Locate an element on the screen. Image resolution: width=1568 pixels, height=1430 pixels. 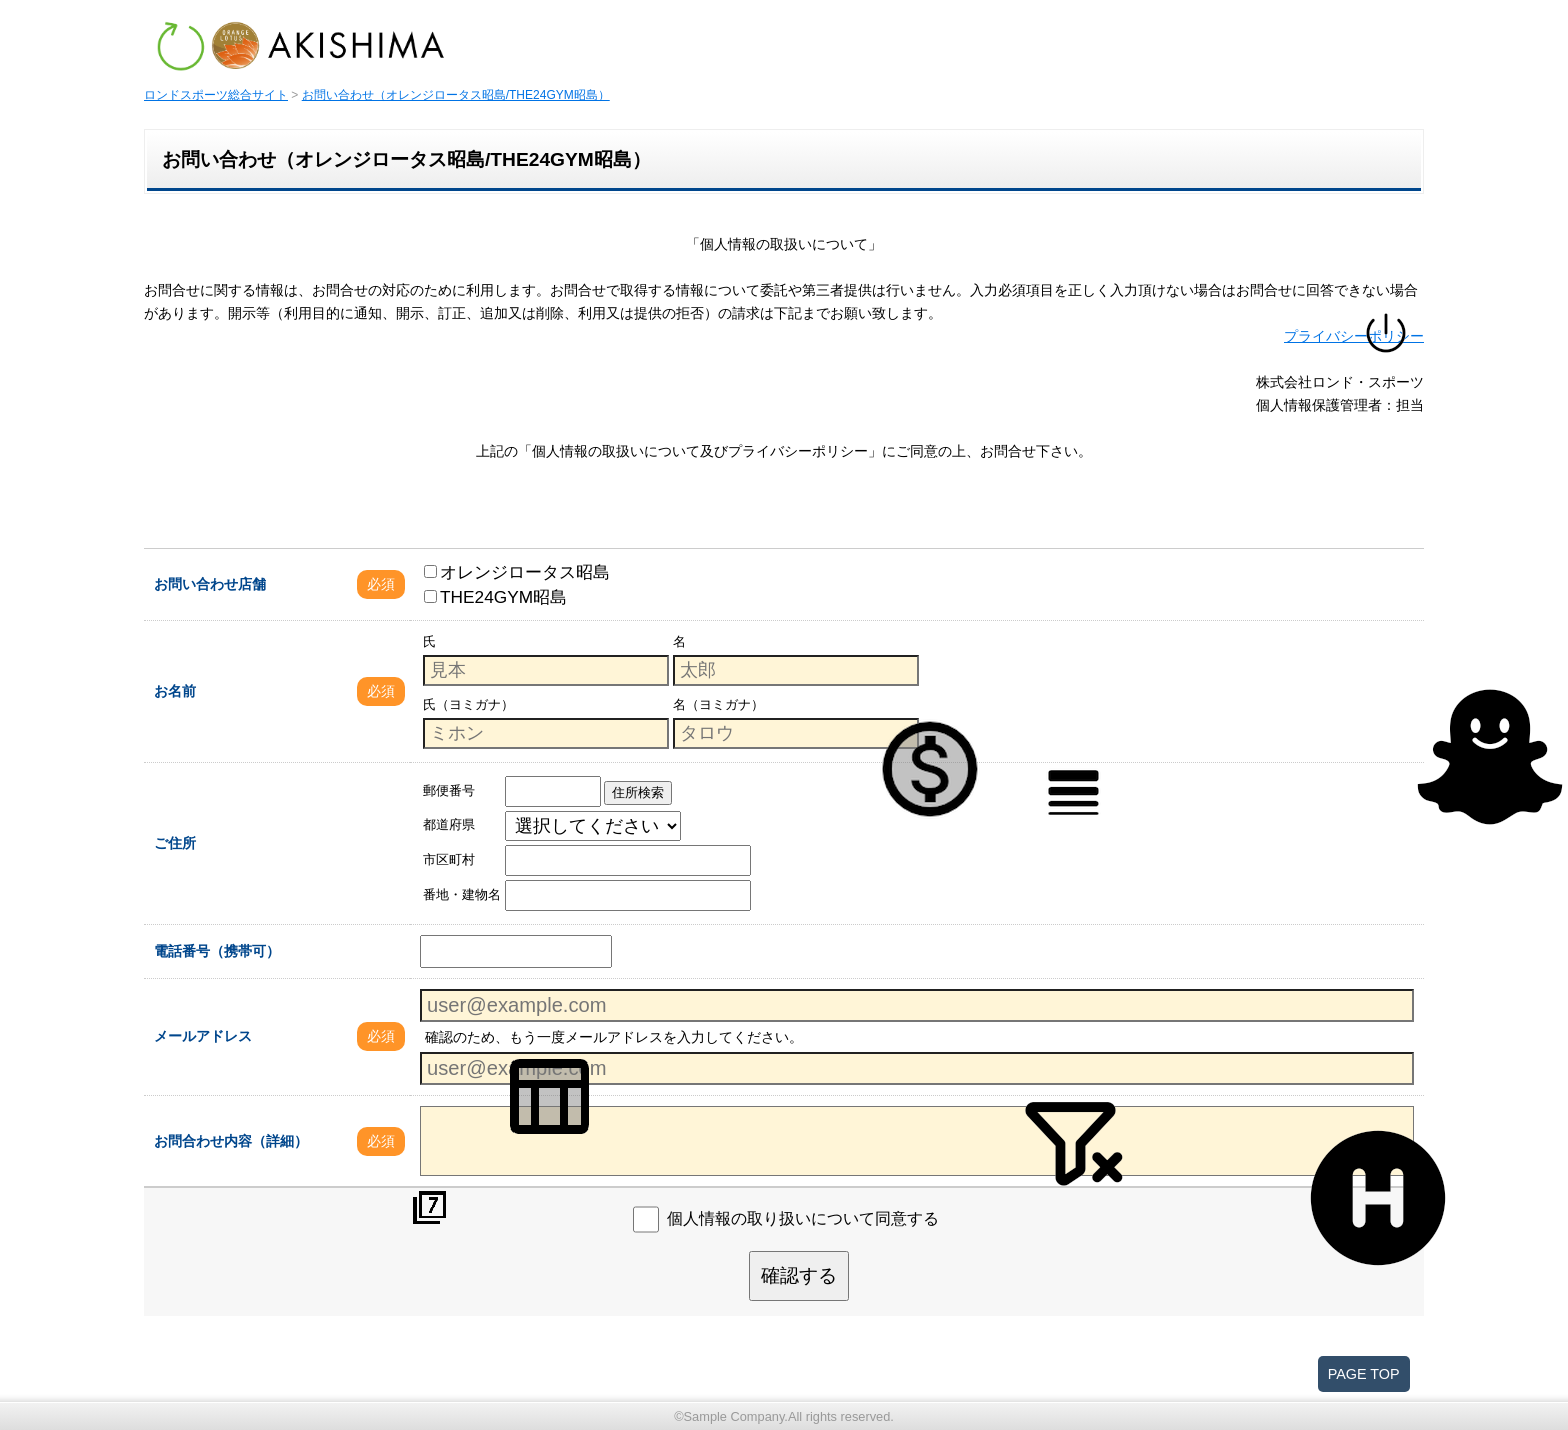
view earnings or revenue is located at coordinates (930, 769).